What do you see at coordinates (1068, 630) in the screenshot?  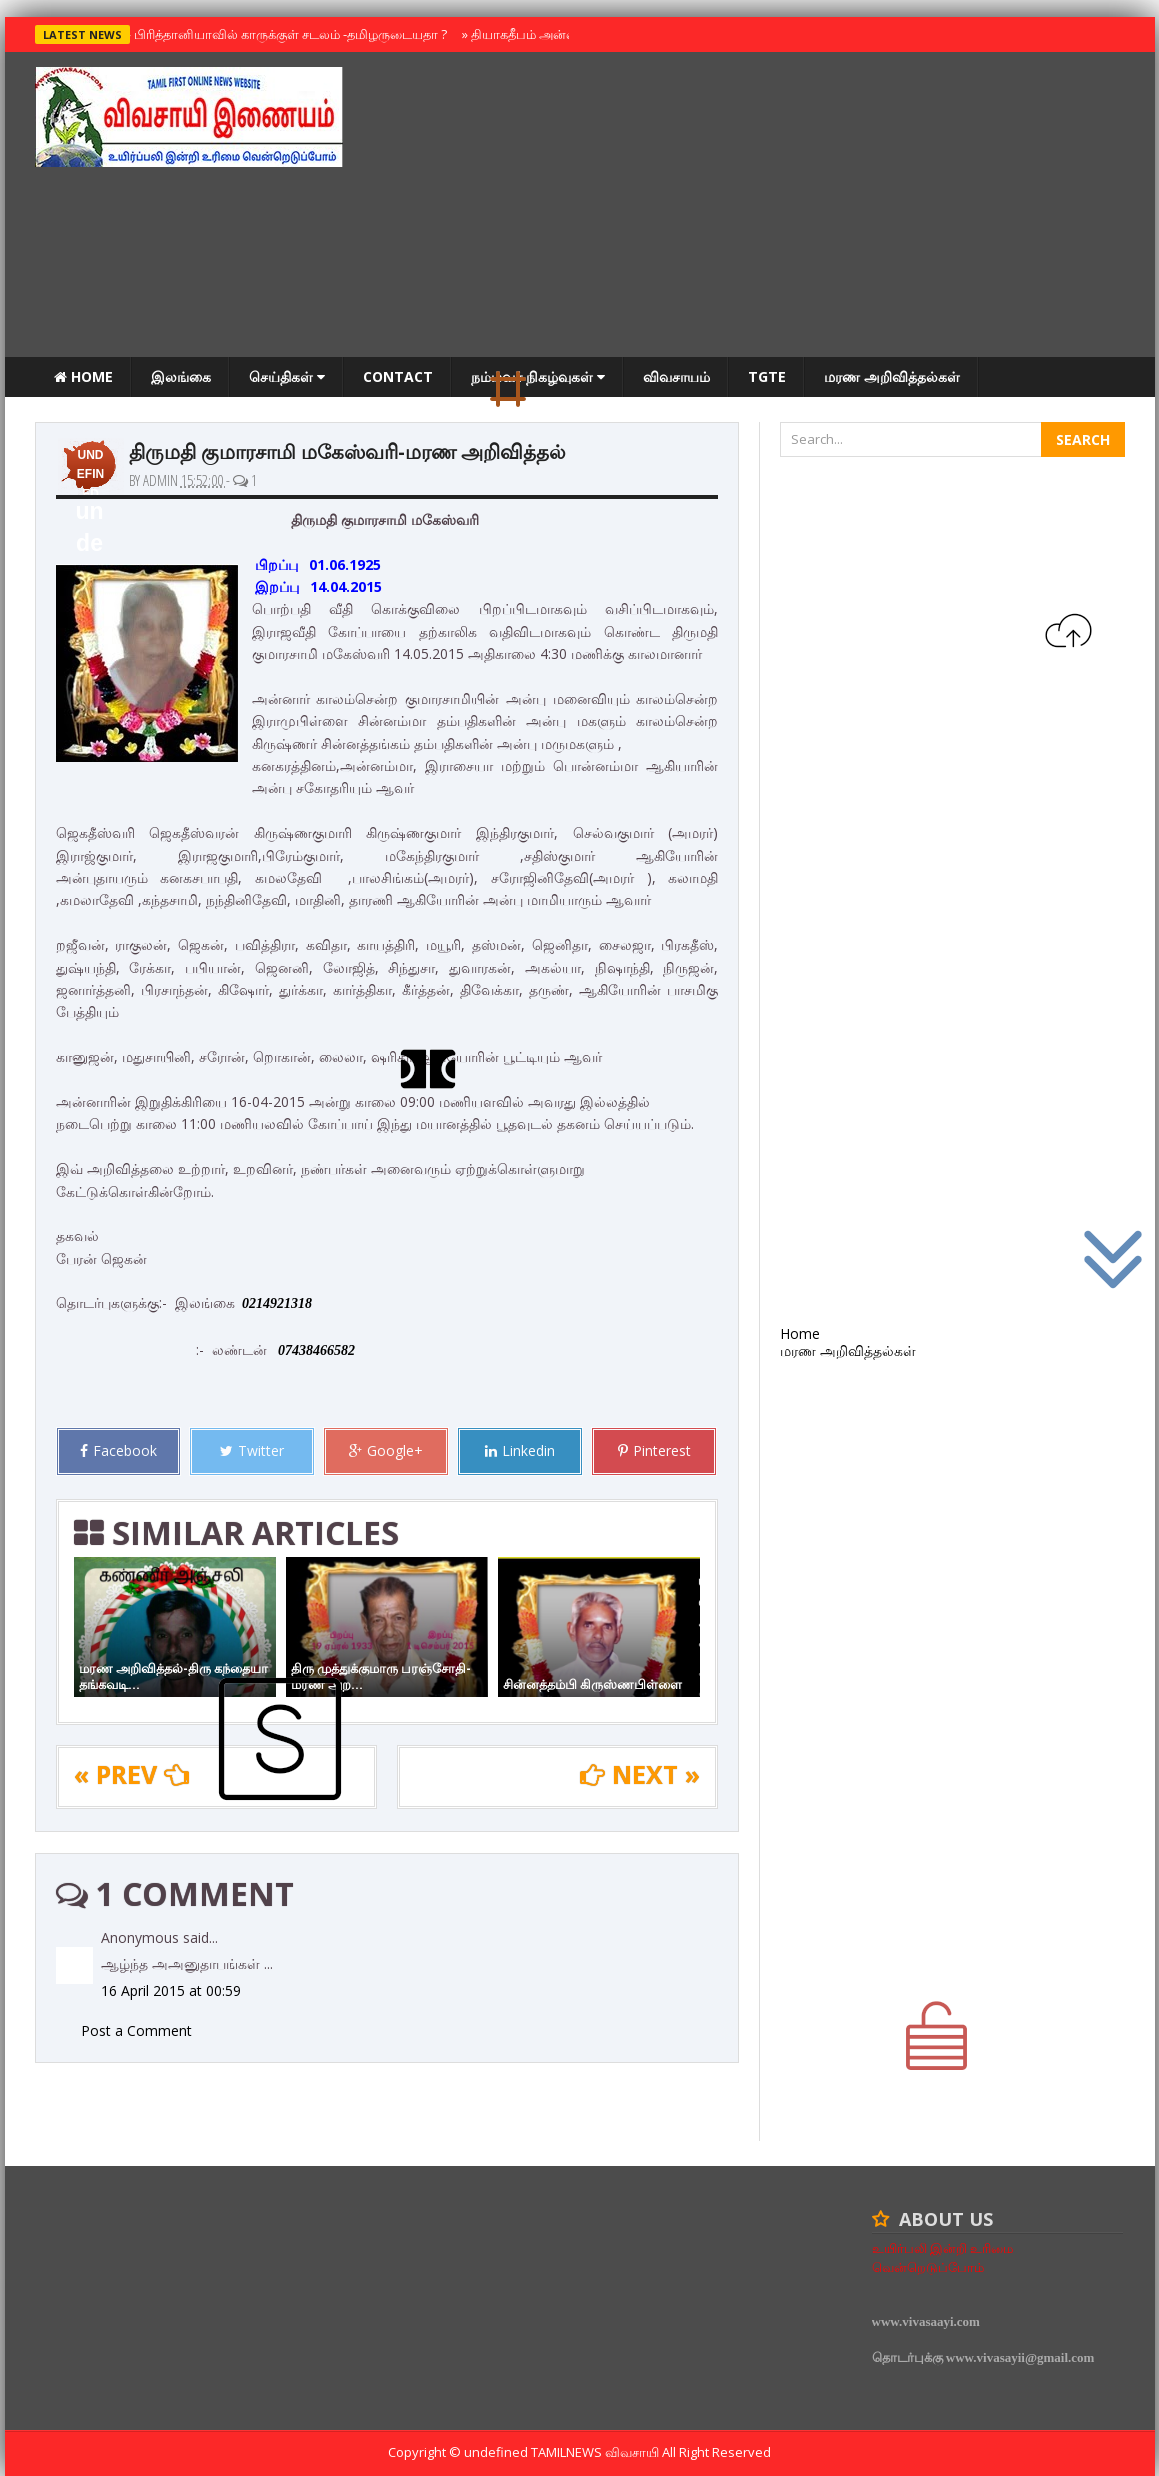 I see `upload file to cloud storage` at bounding box center [1068, 630].